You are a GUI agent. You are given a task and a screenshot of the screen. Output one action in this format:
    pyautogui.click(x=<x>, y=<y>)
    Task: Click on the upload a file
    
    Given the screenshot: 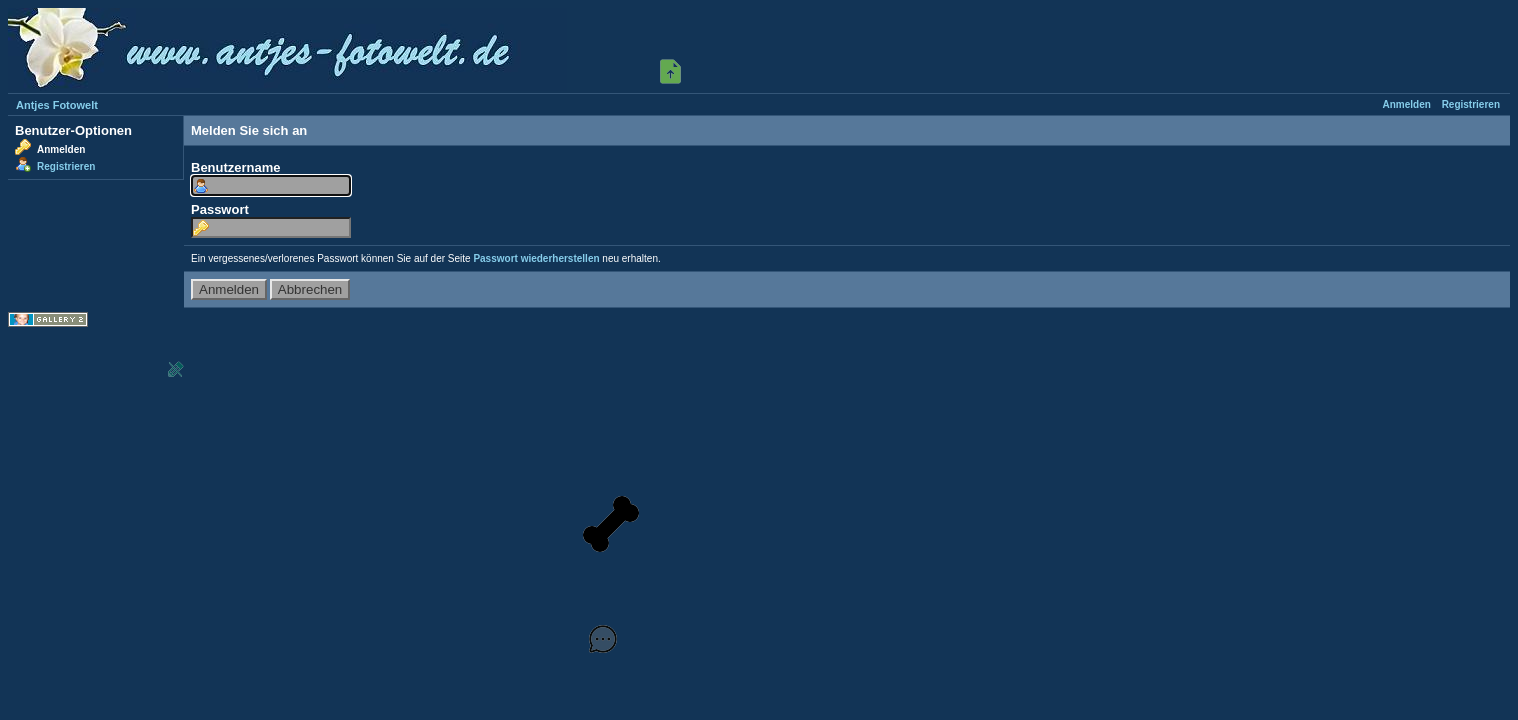 What is the action you would take?
    pyautogui.click(x=670, y=71)
    